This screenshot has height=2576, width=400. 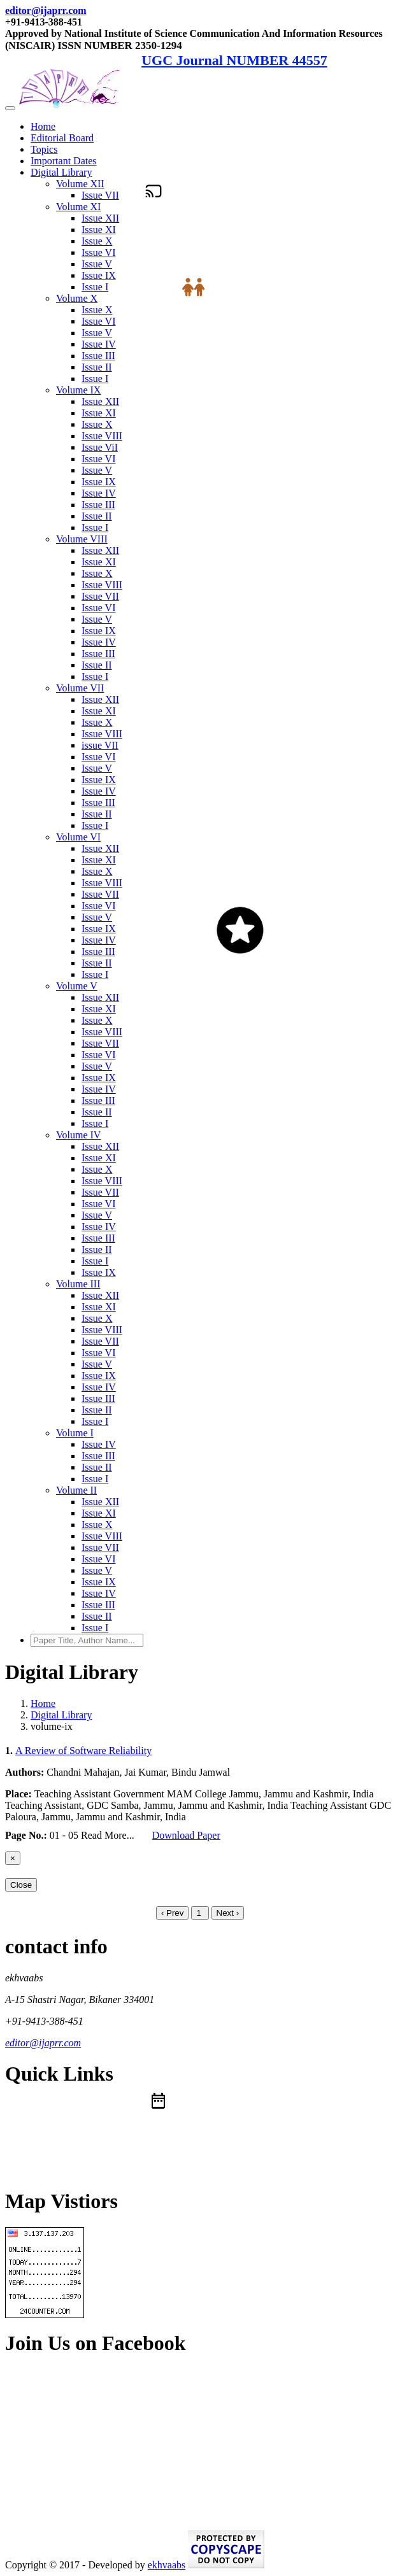 What do you see at coordinates (158, 2100) in the screenshot?
I see `select a date range` at bounding box center [158, 2100].